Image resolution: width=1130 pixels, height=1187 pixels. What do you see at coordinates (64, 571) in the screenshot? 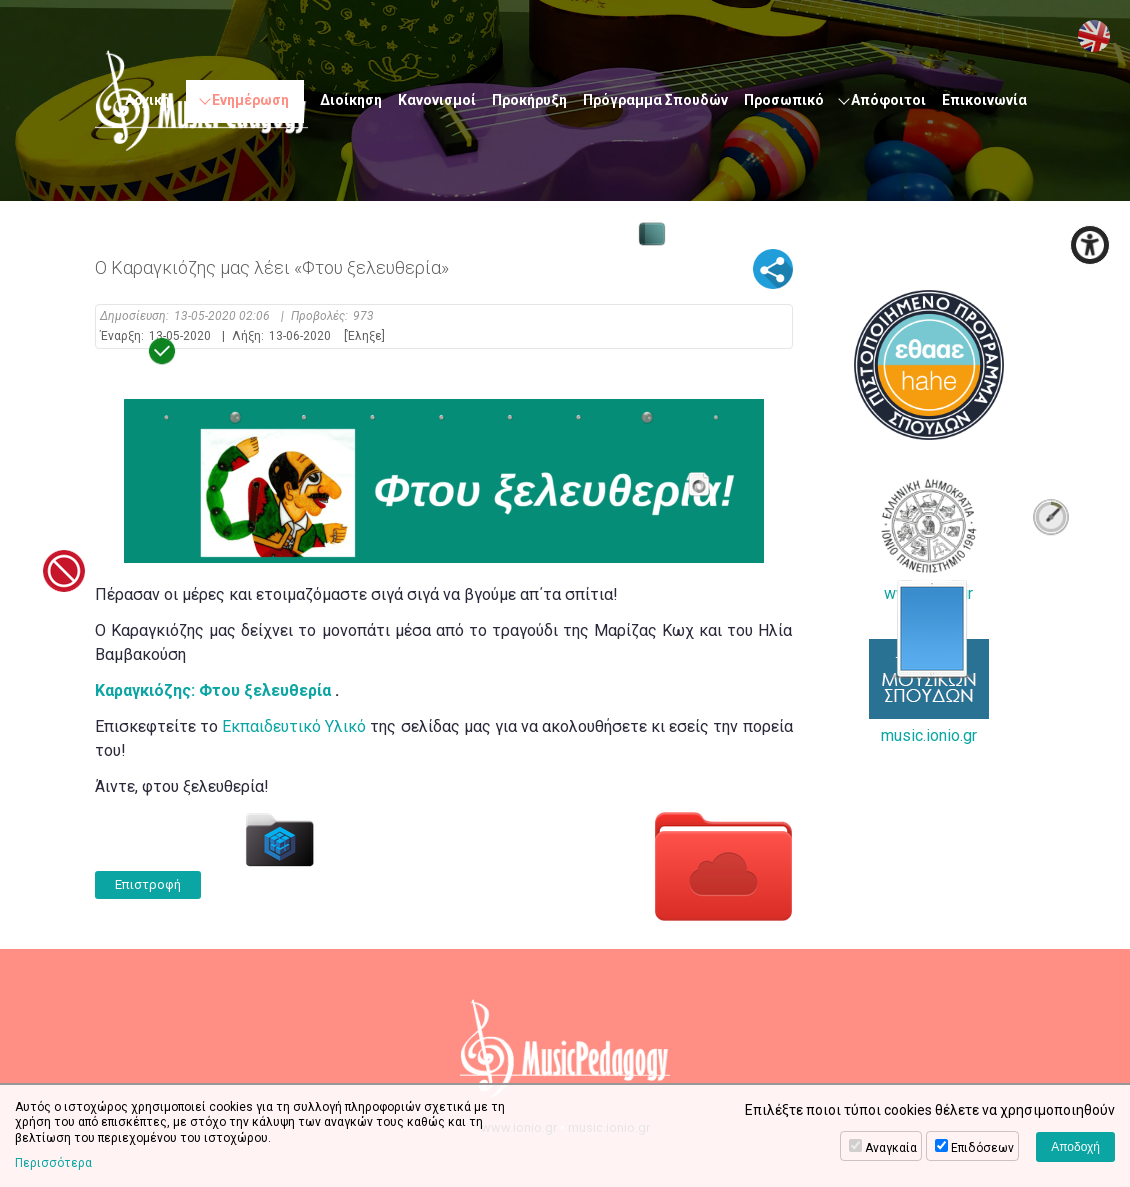
I see `remove or delete a group` at bounding box center [64, 571].